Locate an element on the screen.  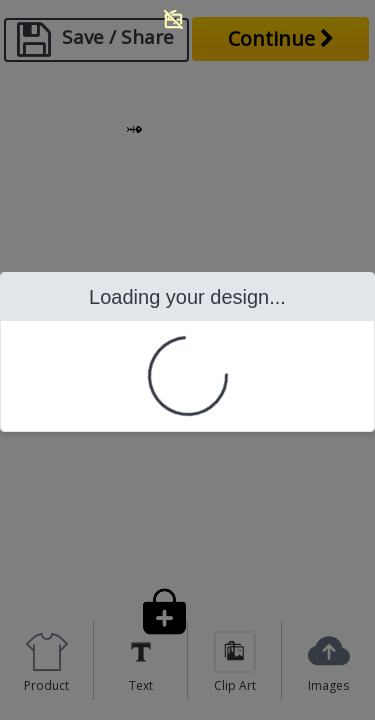
add item to shopping bag is located at coordinates (164, 611).